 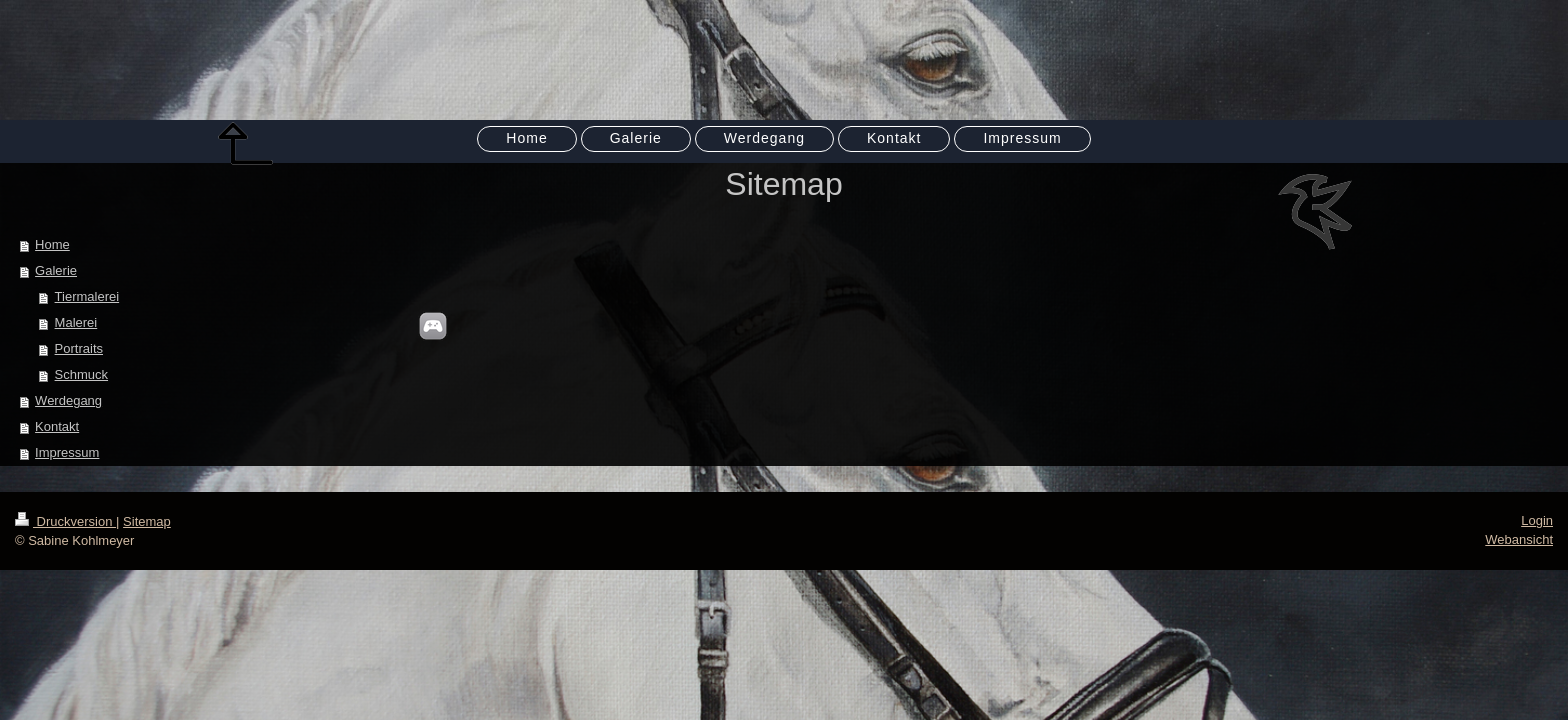 I want to click on go back and return to top, so click(x=243, y=145).